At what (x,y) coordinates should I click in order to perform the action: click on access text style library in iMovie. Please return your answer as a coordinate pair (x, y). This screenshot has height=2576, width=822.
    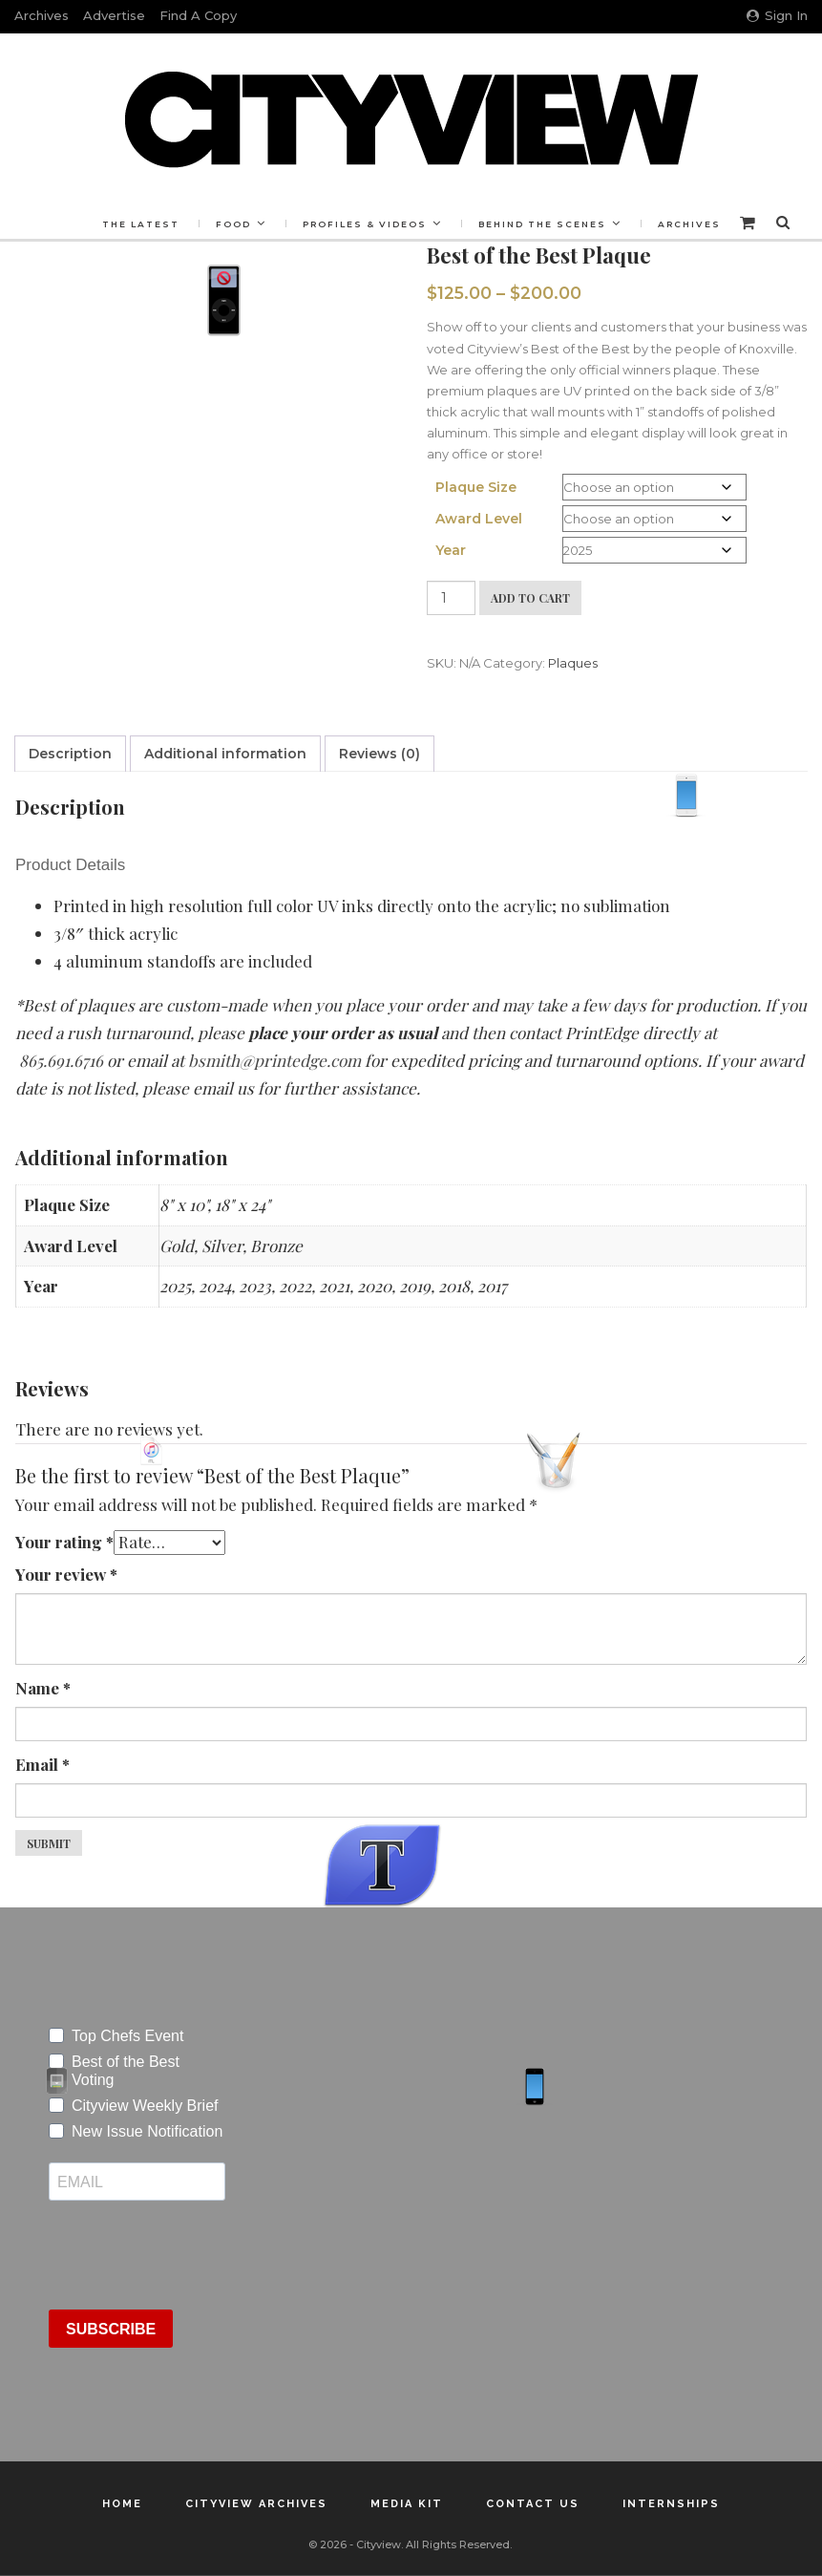
    Looking at the image, I should click on (382, 1864).